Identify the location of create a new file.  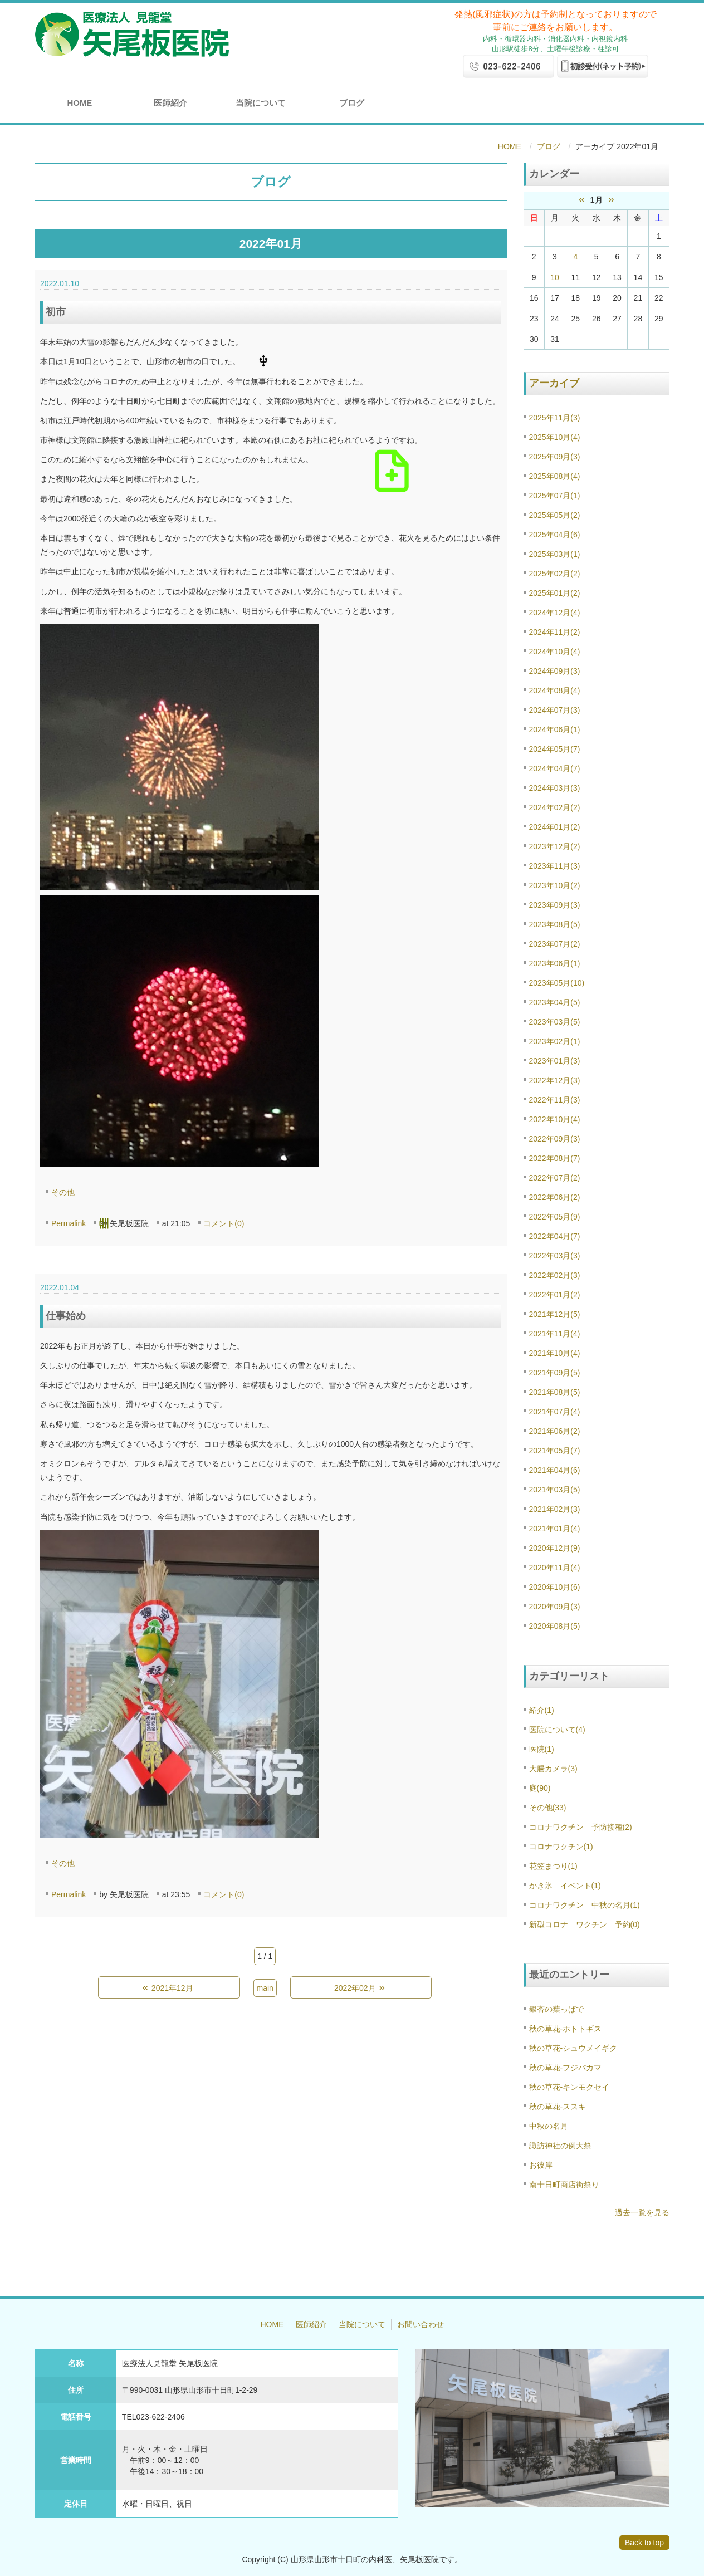
(392, 471).